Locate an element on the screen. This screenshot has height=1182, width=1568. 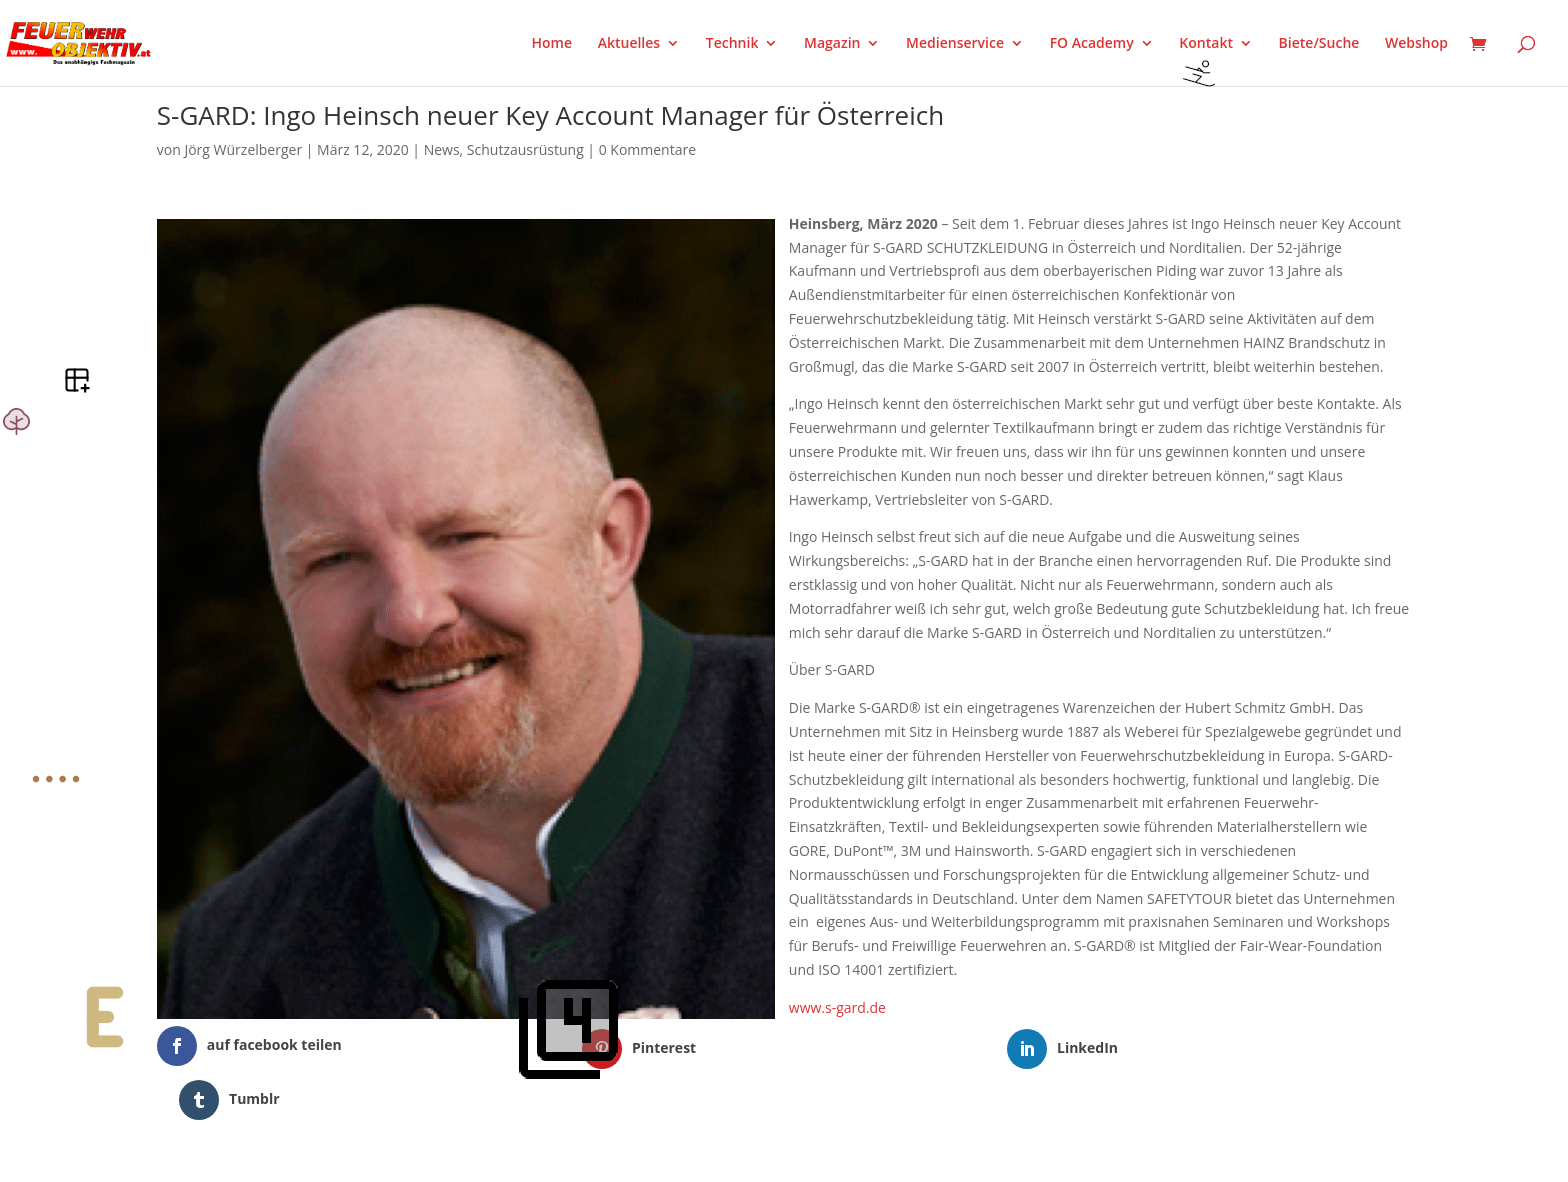
indicates an "E" label or category marker is located at coordinates (105, 1017).